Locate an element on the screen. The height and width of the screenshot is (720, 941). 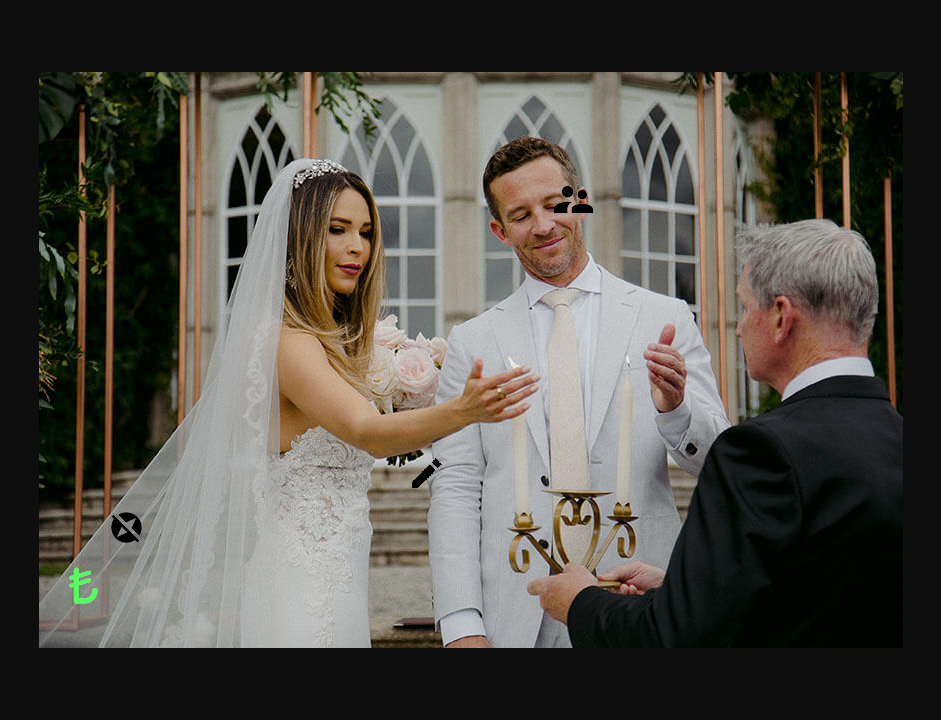
disable compass or navigation mode is located at coordinates (126, 527).